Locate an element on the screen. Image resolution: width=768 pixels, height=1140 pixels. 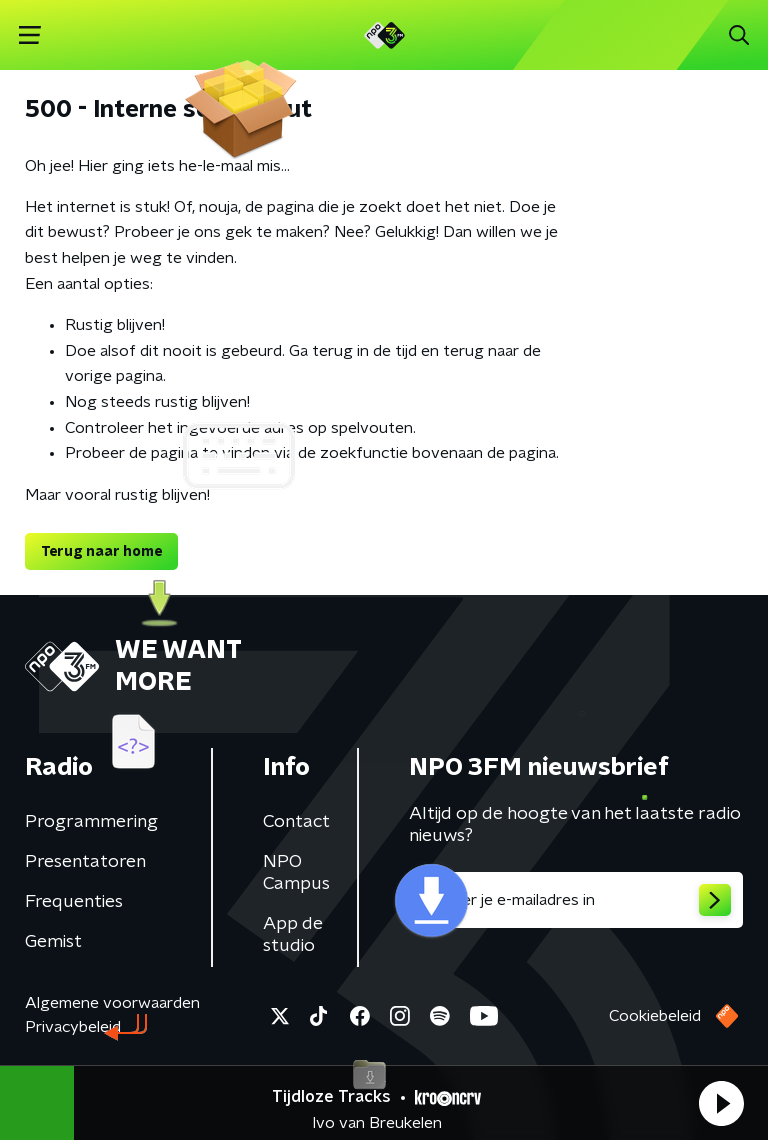
indicates a PHP script or code file is located at coordinates (133, 741).